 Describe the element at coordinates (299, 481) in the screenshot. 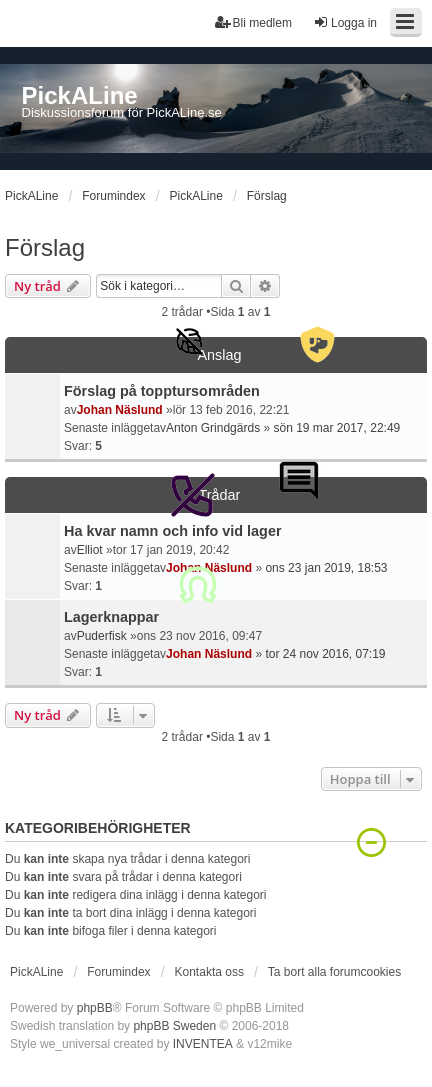

I see `open comments section` at that location.